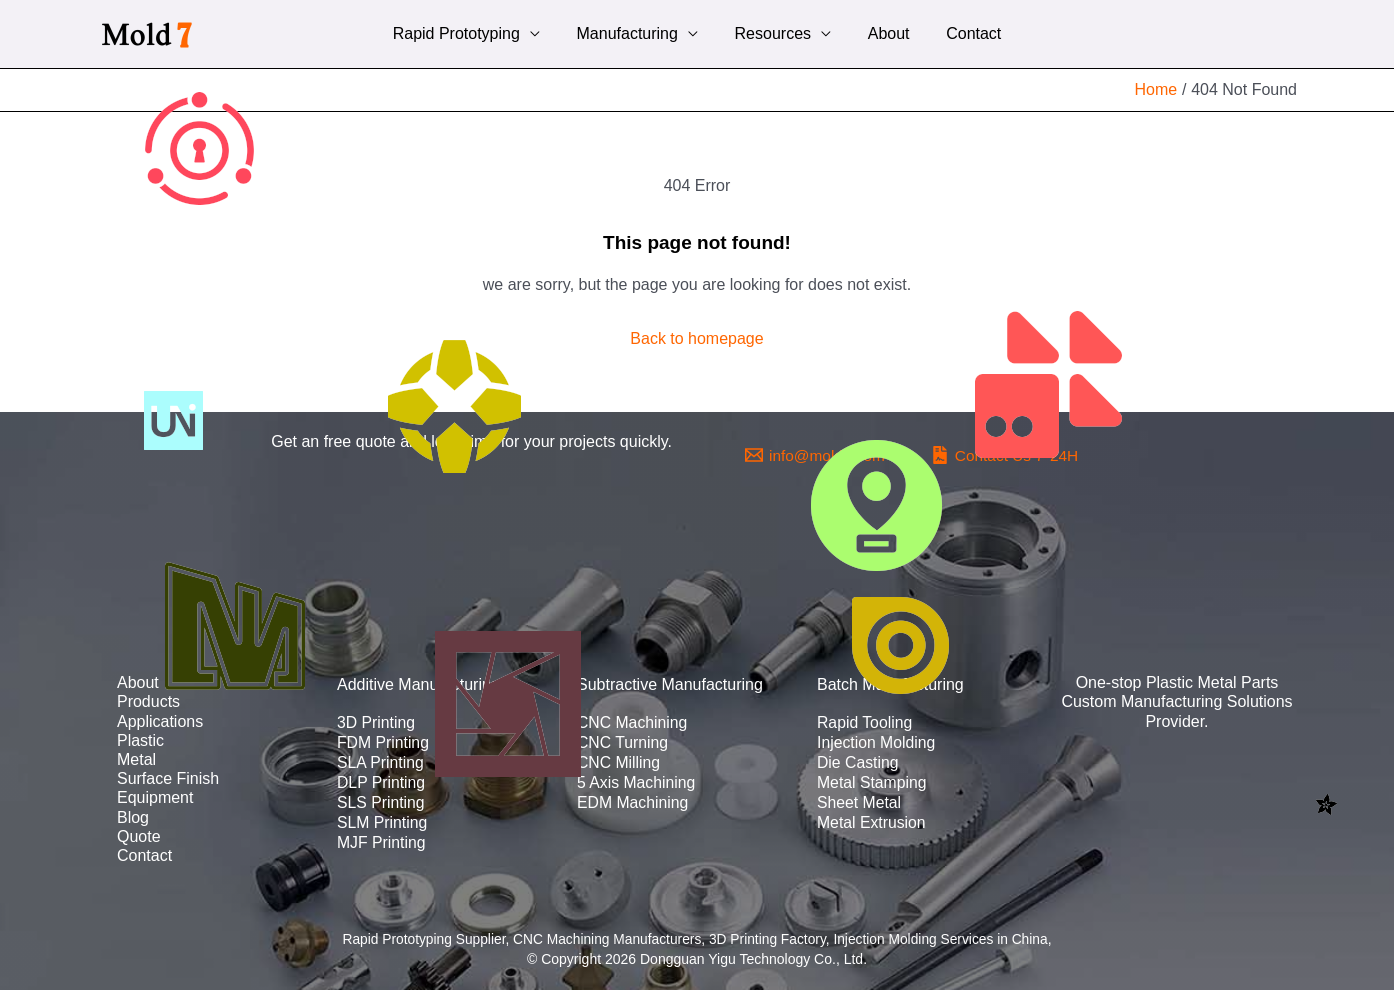  What do you see at coordinates (900, 645) in the screenshot?
I see `open Issuu digital publishing platform` at bounding box center [900, 645].